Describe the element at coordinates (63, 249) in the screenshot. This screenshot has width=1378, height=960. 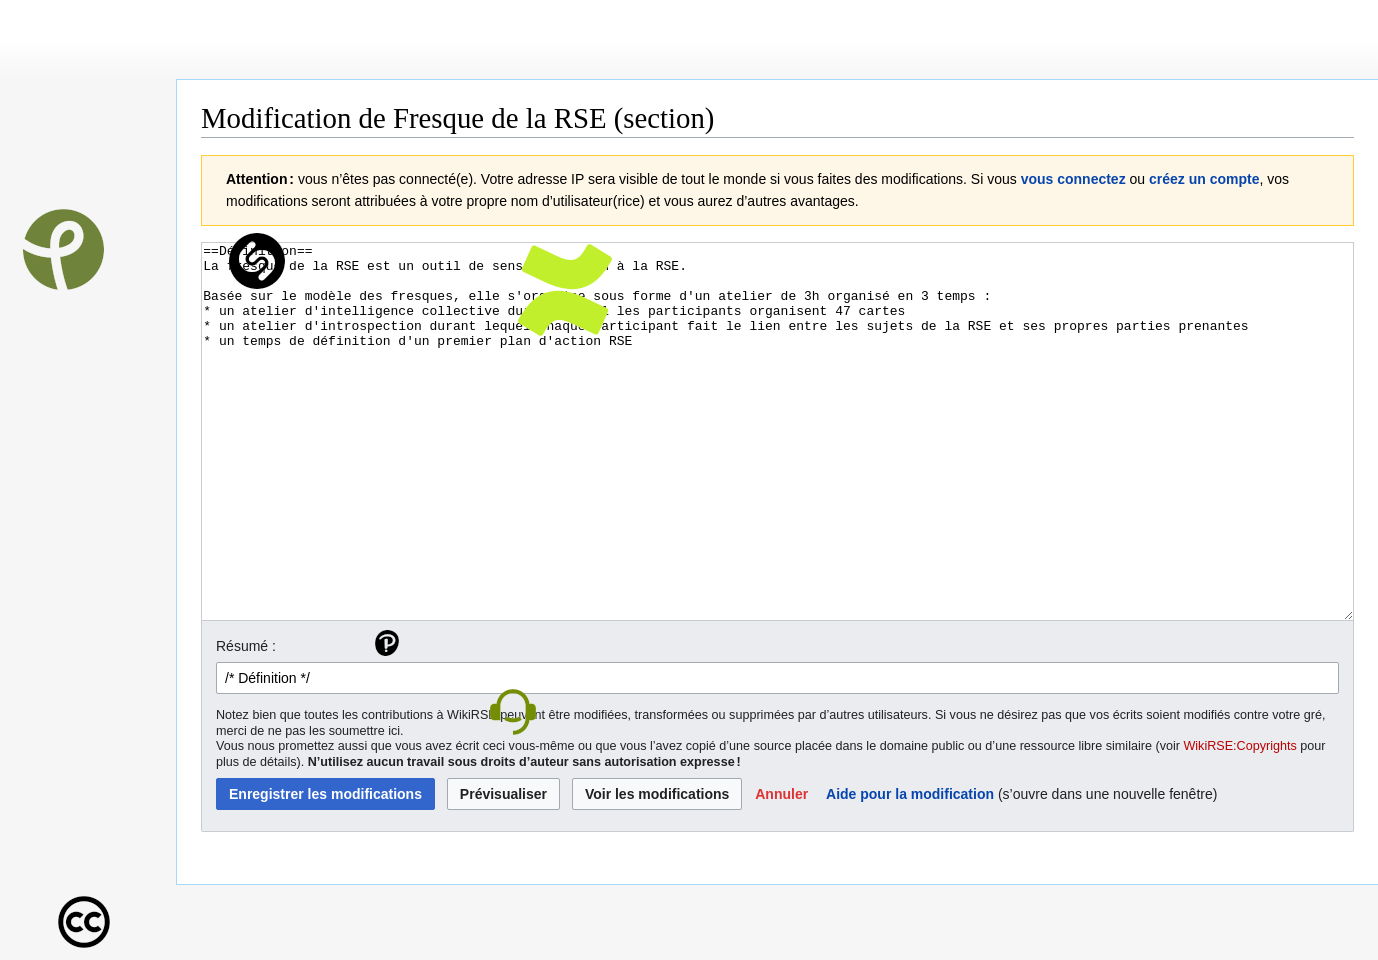
I see `open pixlr photo editing app` at that location.